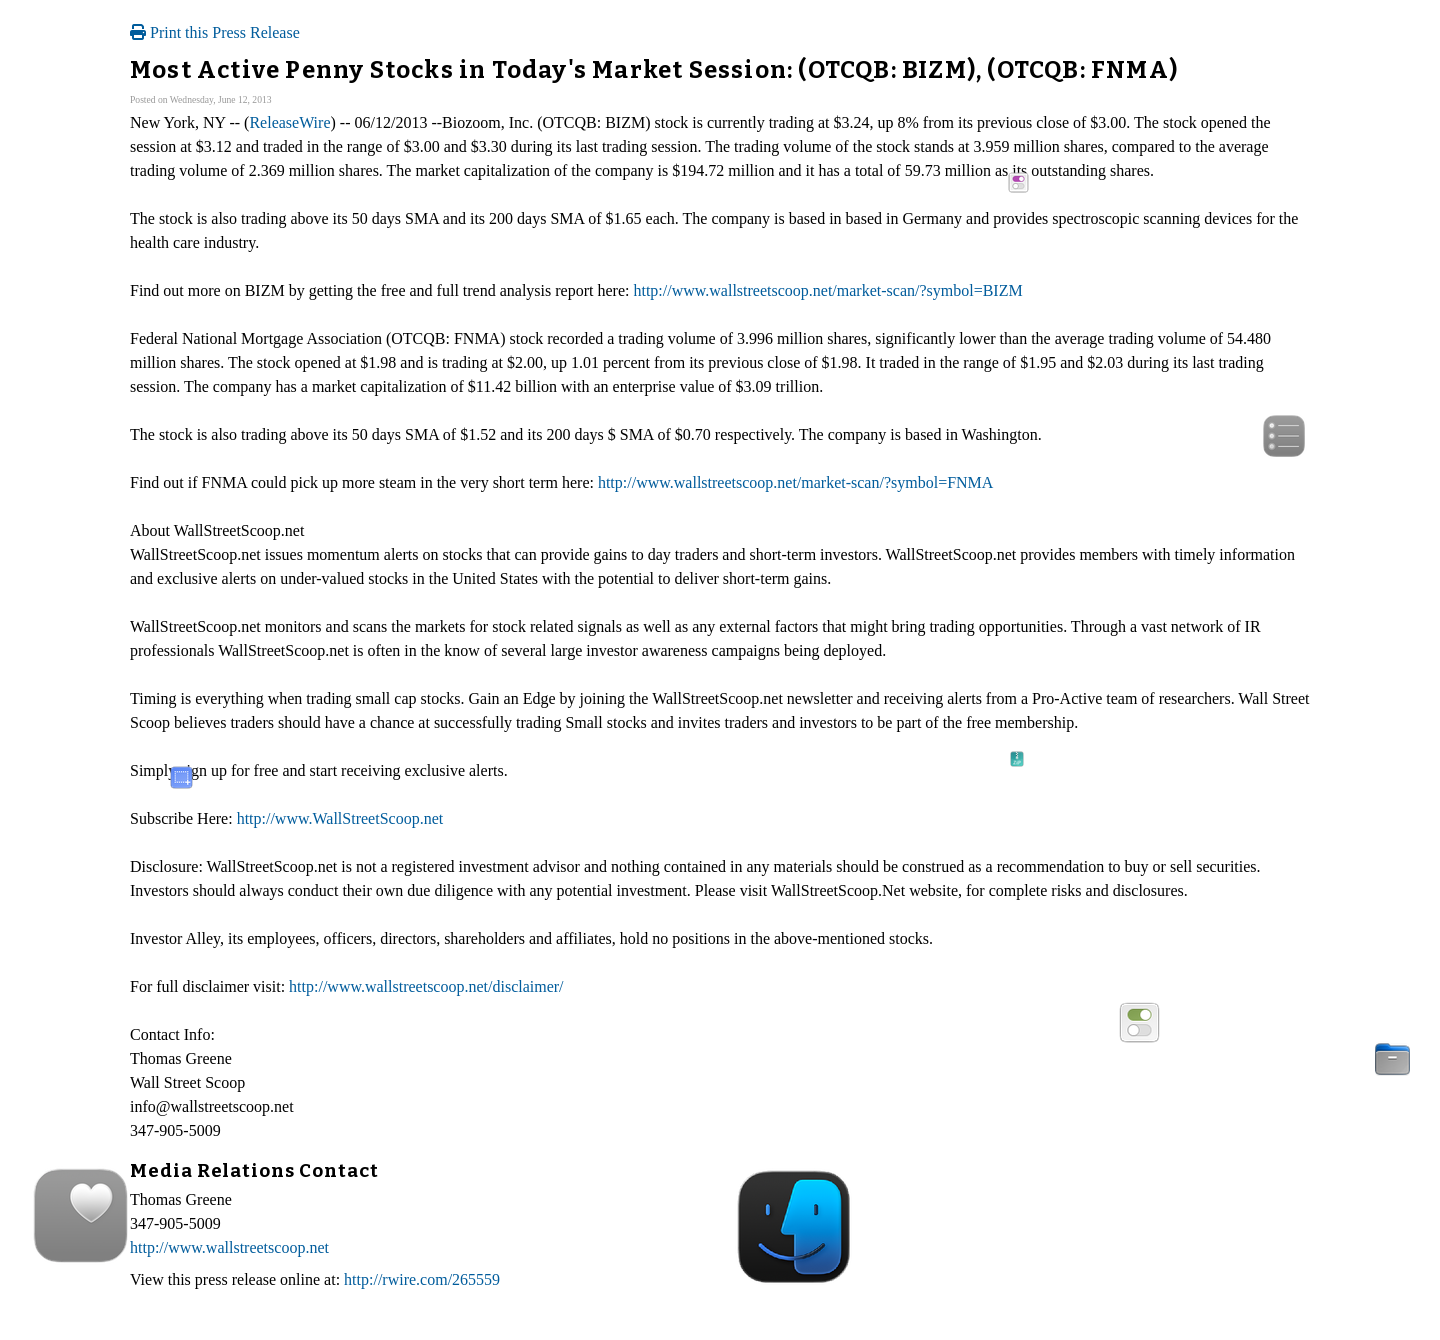 The image size is (1440, 1340). Describe the element at coordinates (1284, 436) in the screenshot. I see `open the reminders app` at that location.